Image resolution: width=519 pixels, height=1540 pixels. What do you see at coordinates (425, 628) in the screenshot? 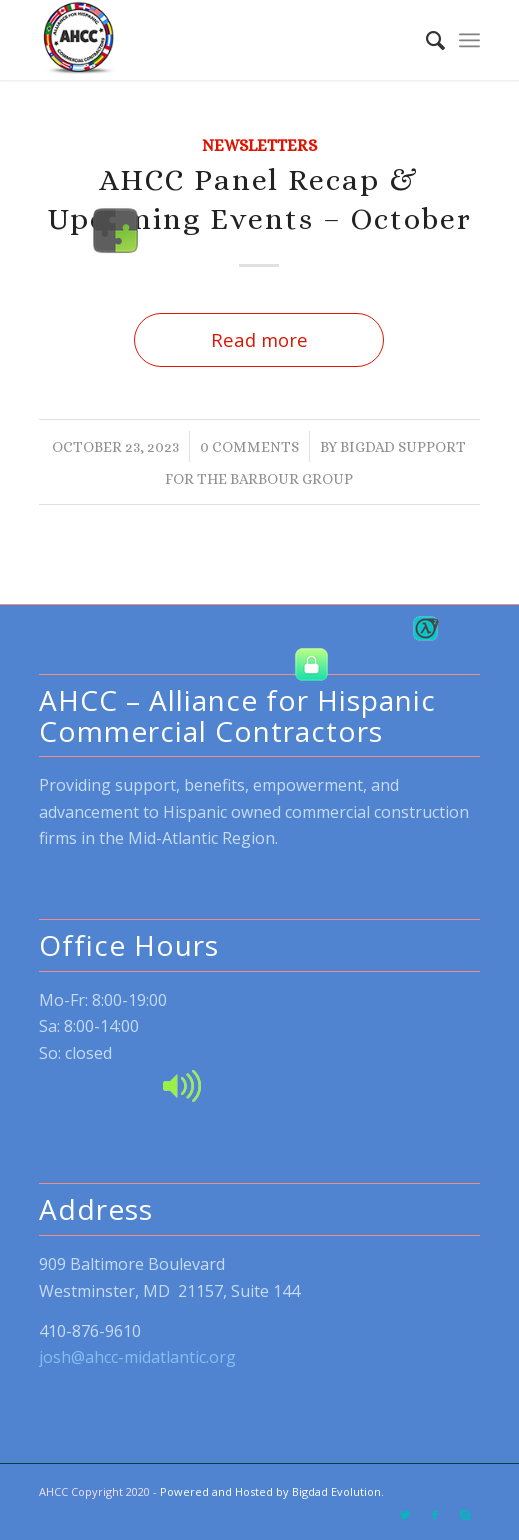
I see `launch Half-Life 2: Lost Coast` at bounding box center [425, 628].